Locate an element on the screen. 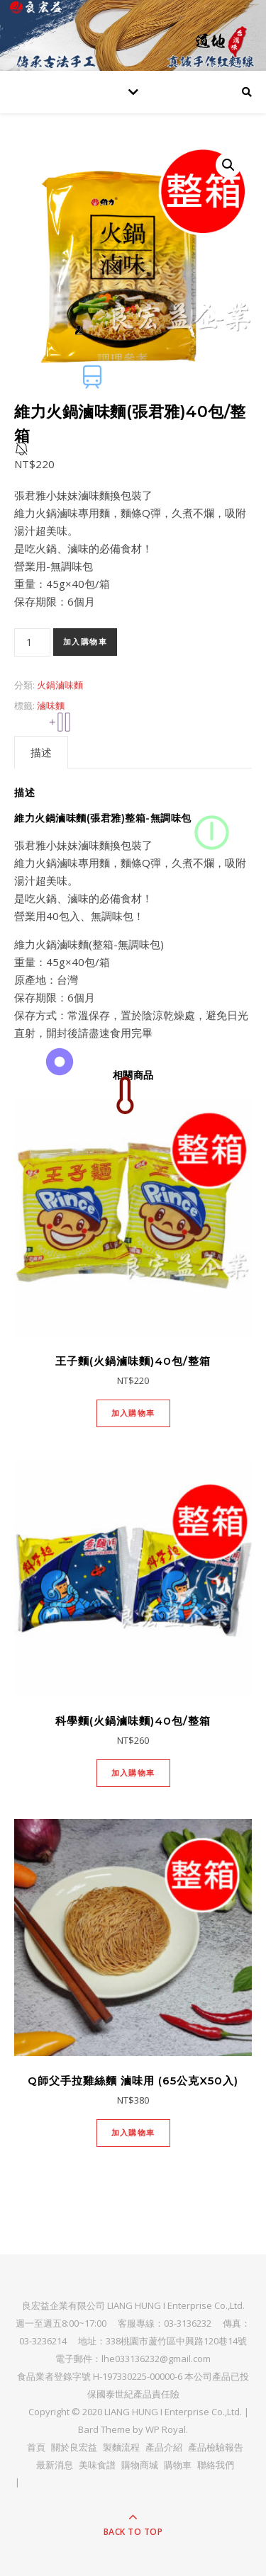 The width and height of the screenshot is (266, 2576). indicates 6 o'clock time is located at coordinates (211, 832).